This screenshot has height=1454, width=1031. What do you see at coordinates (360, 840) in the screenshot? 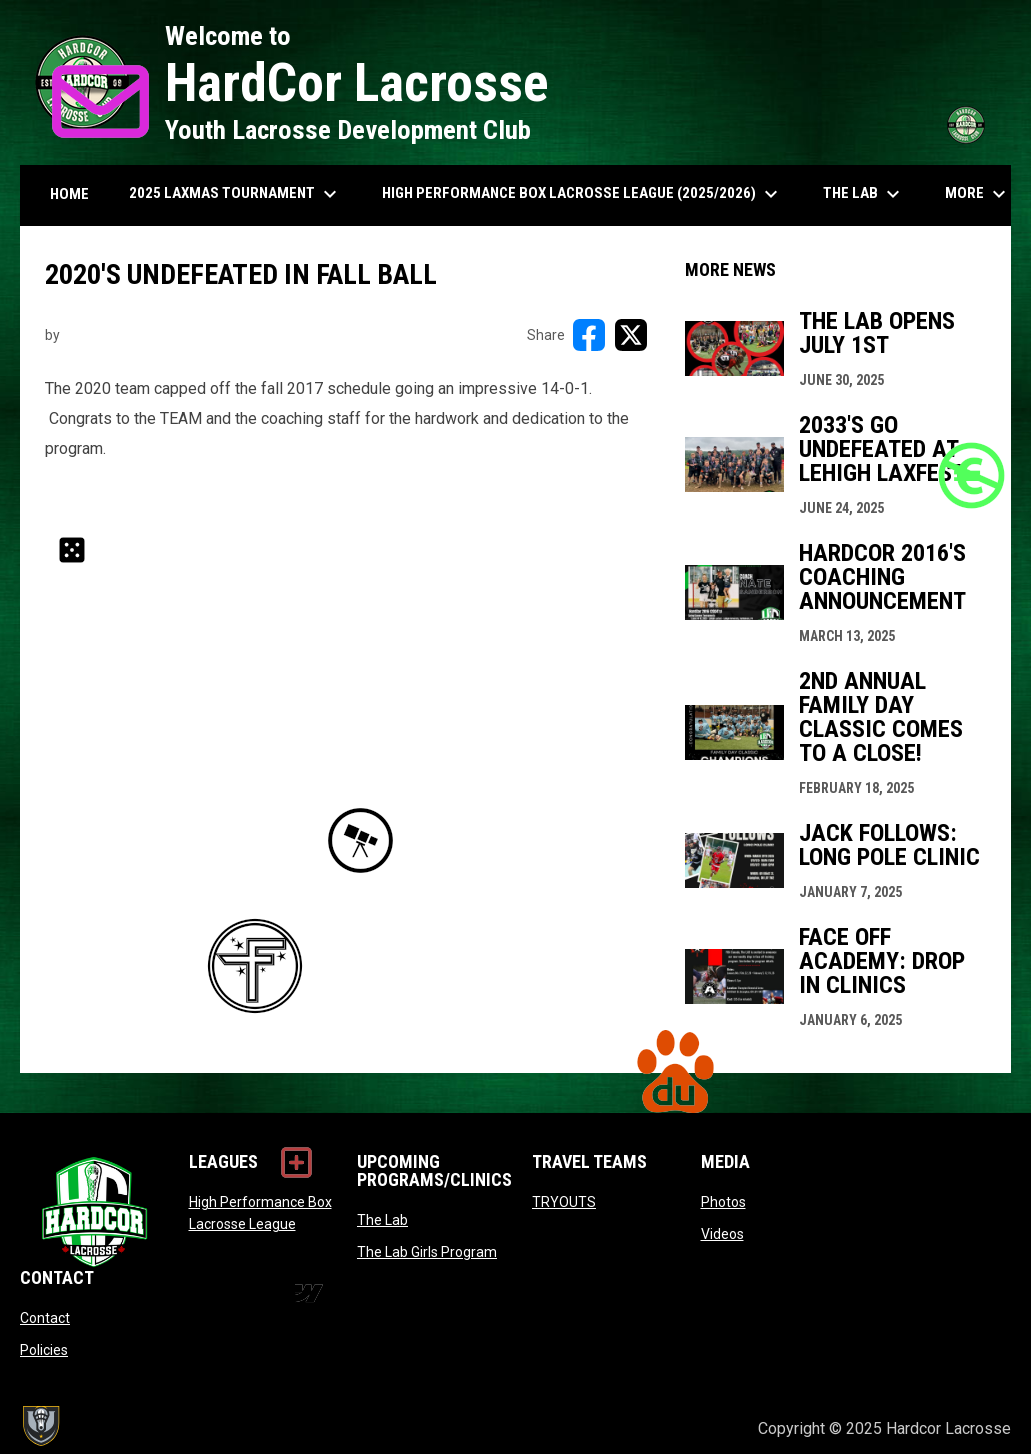
I see `WPExplorer WordPress themes and resources logo` at bounding box center [360, 840].